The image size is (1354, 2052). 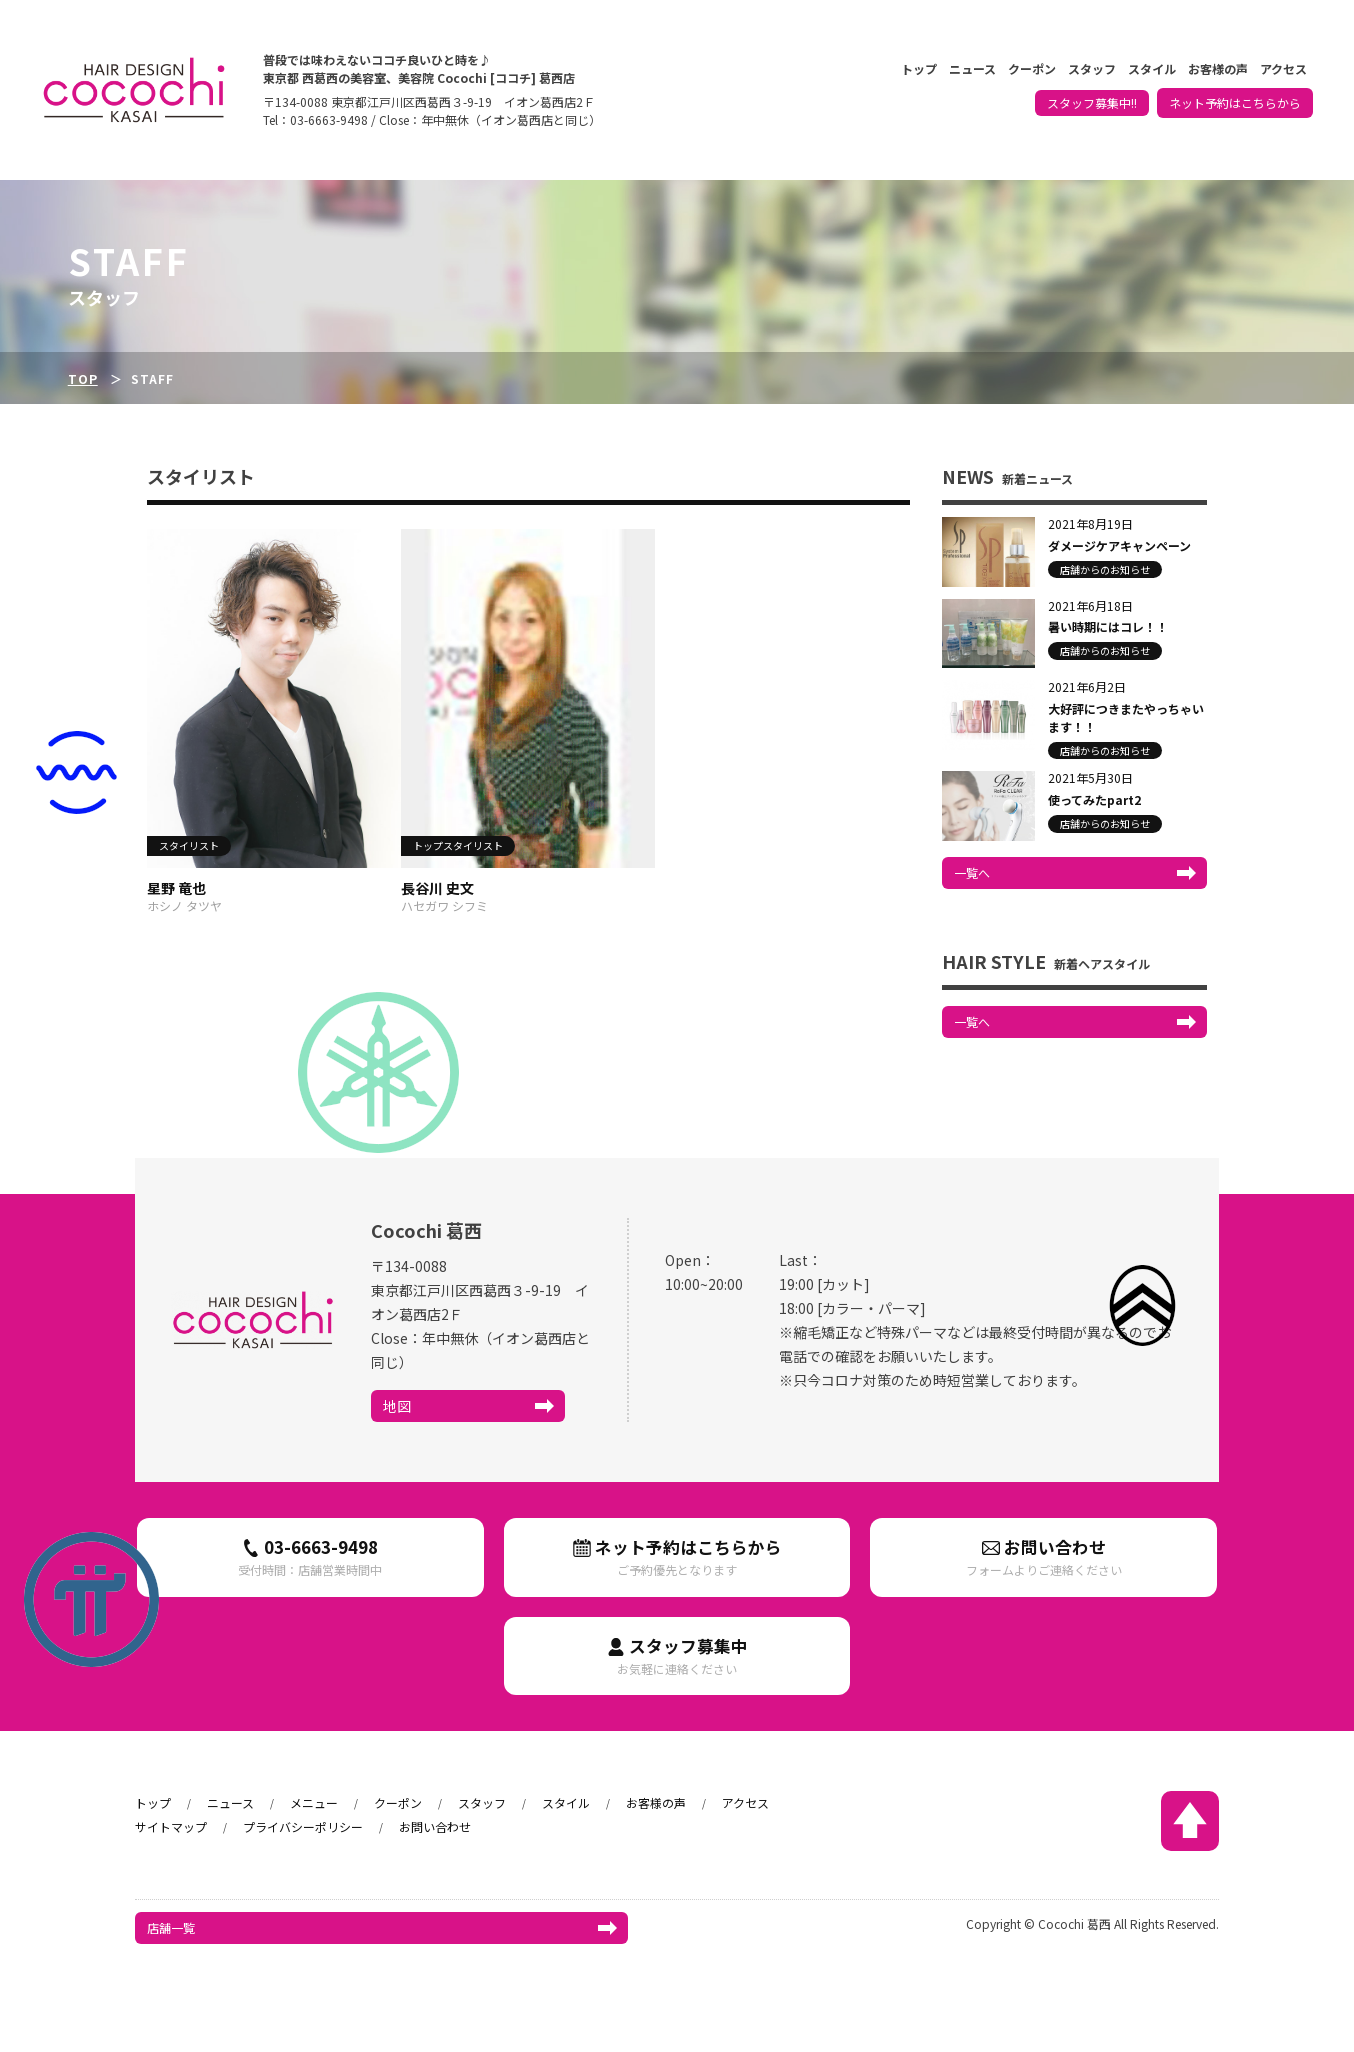 What do you see at coordinates (91, 1599) in the screenshot?
I see `pi network cryptocurrency logo` at bounding box center [91, 1599].